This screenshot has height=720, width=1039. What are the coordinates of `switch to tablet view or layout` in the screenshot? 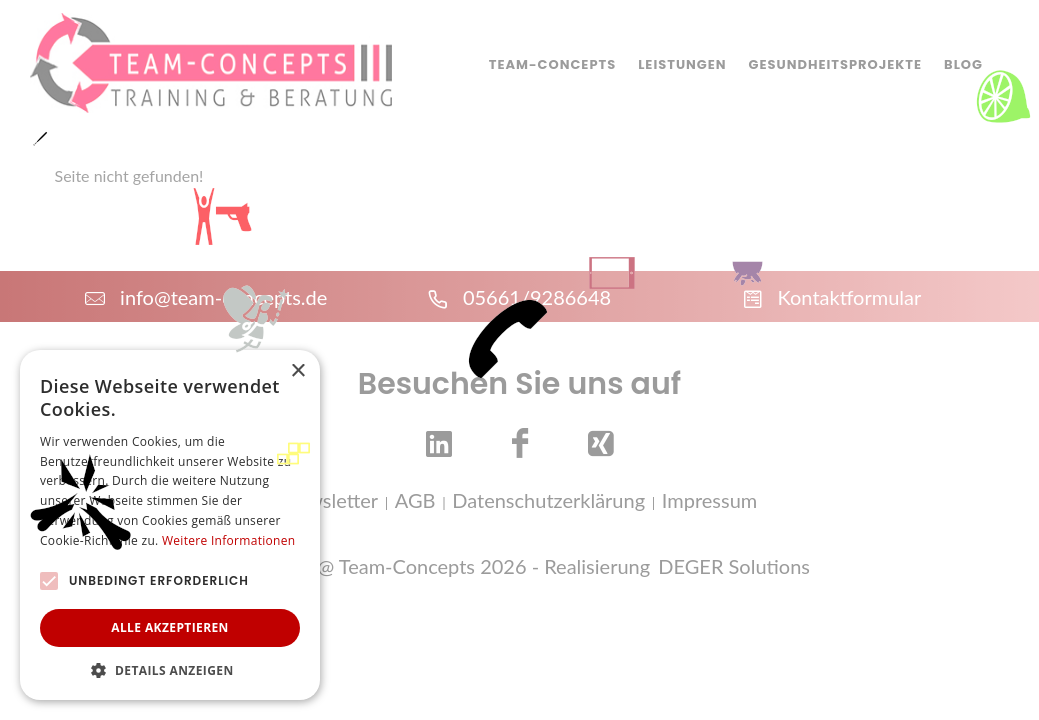 It's located at (612, 273).